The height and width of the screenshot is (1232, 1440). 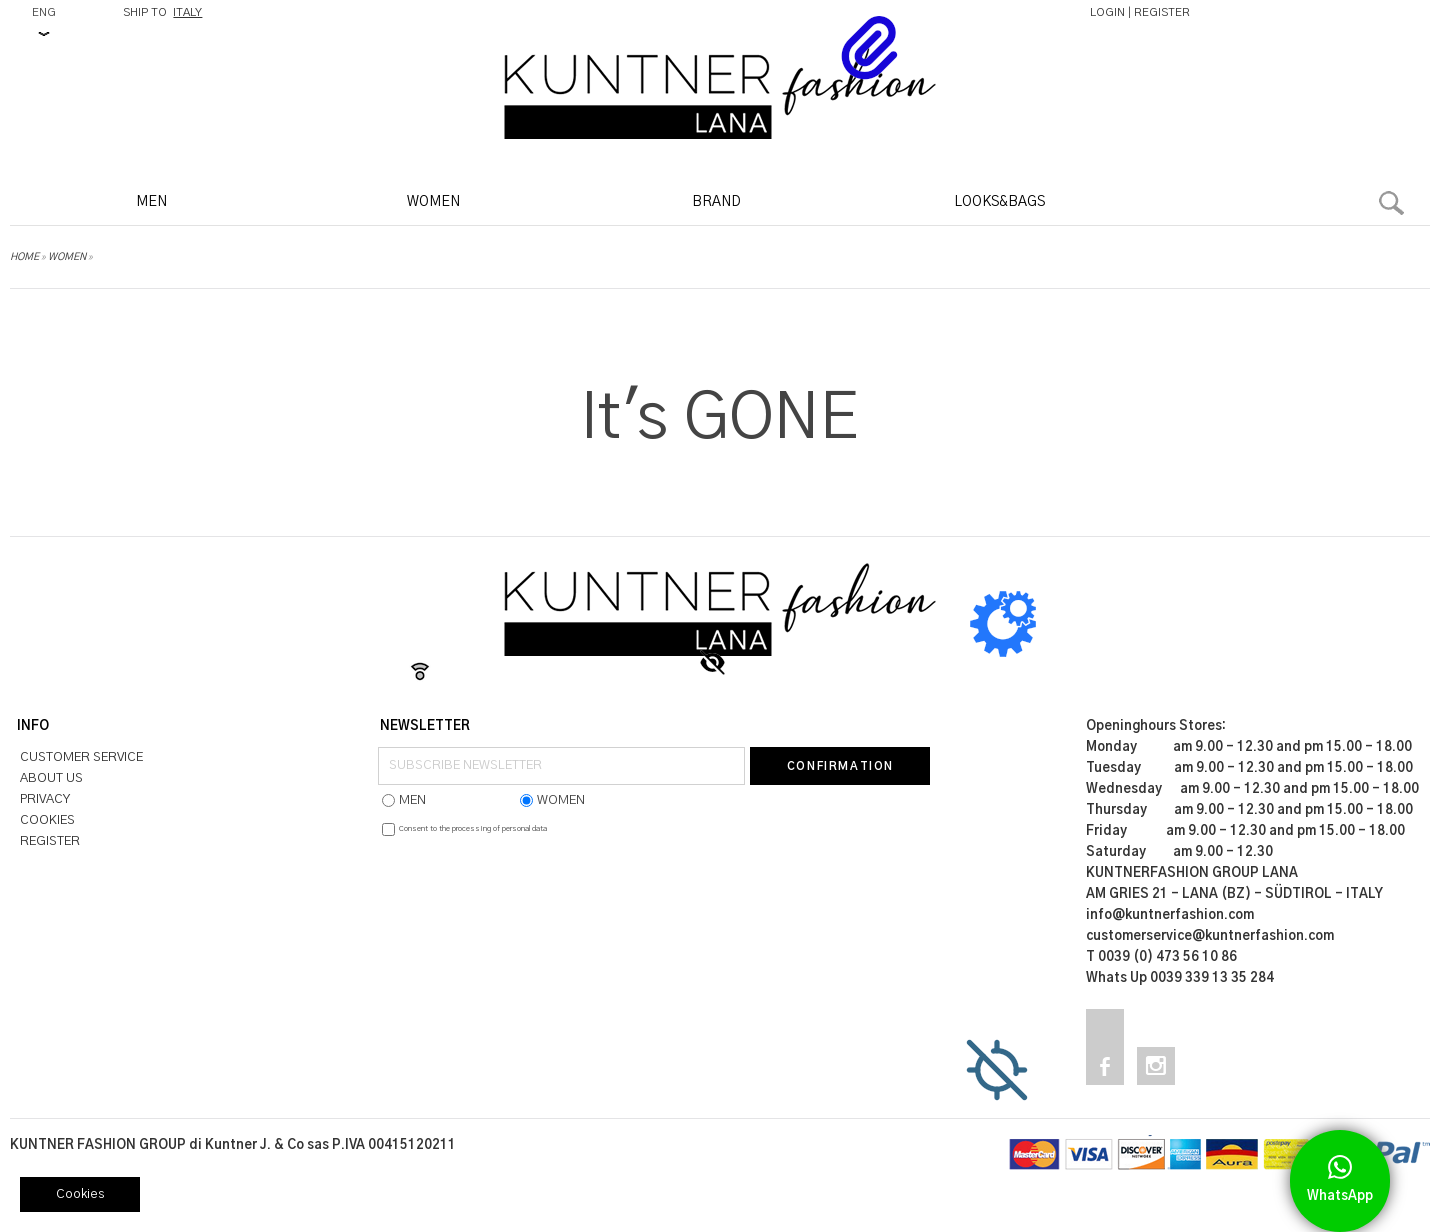 What do you see at coordinates (1003, 624) in the screenshot?
I see `WHMCS web hosting billing and automation platform logo` at bounding box center [1003, 624].